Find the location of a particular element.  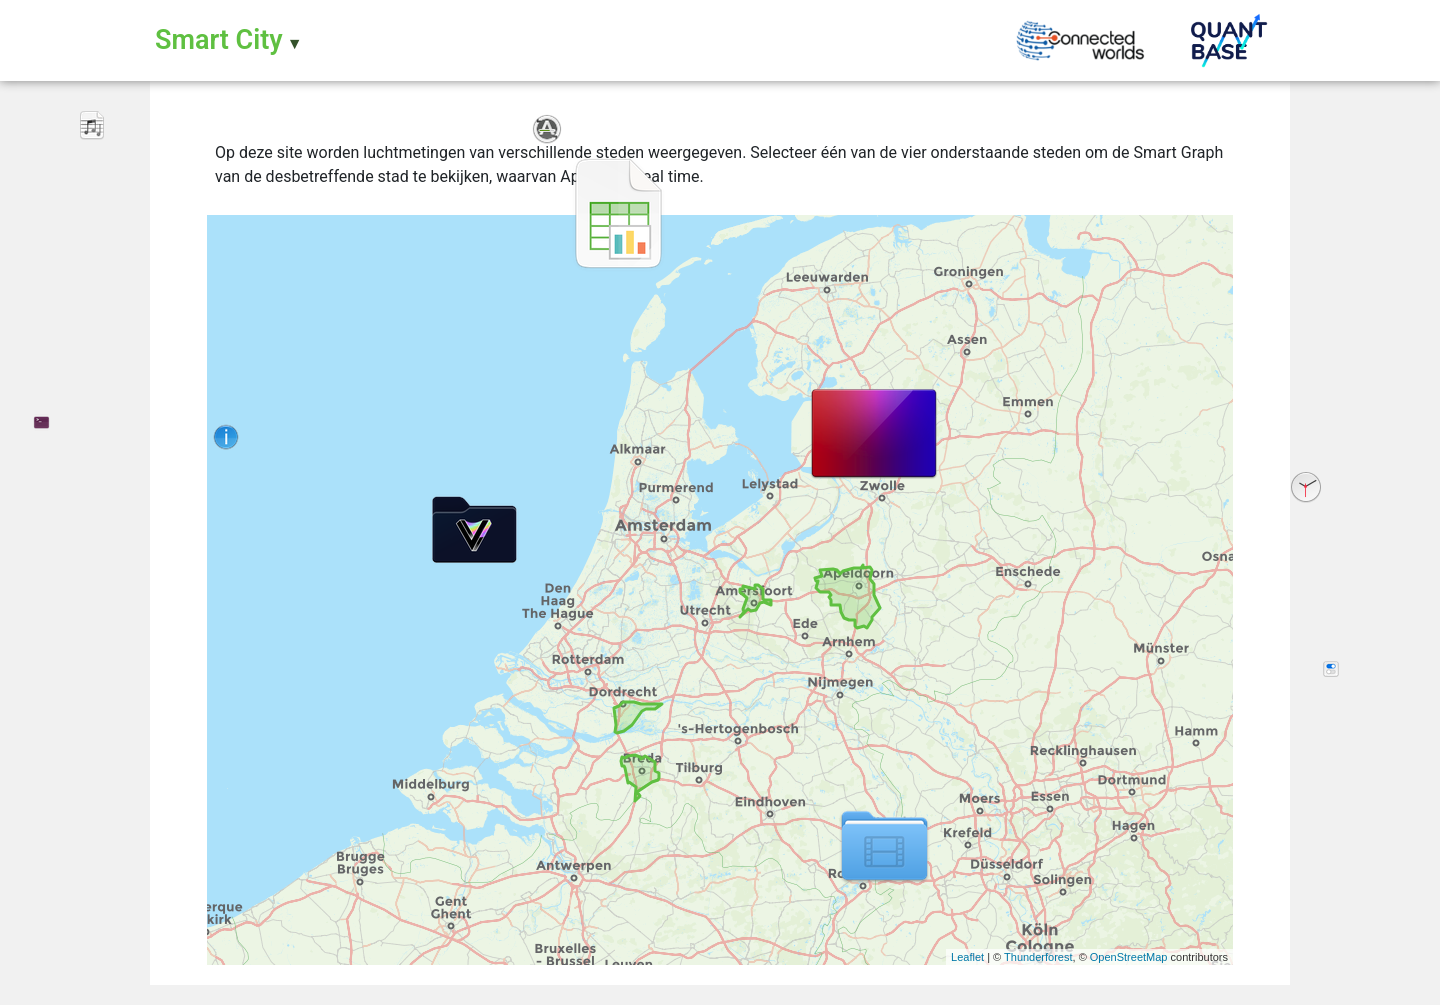

open wondershare videap project files folder is located at coordinates (474, 532).